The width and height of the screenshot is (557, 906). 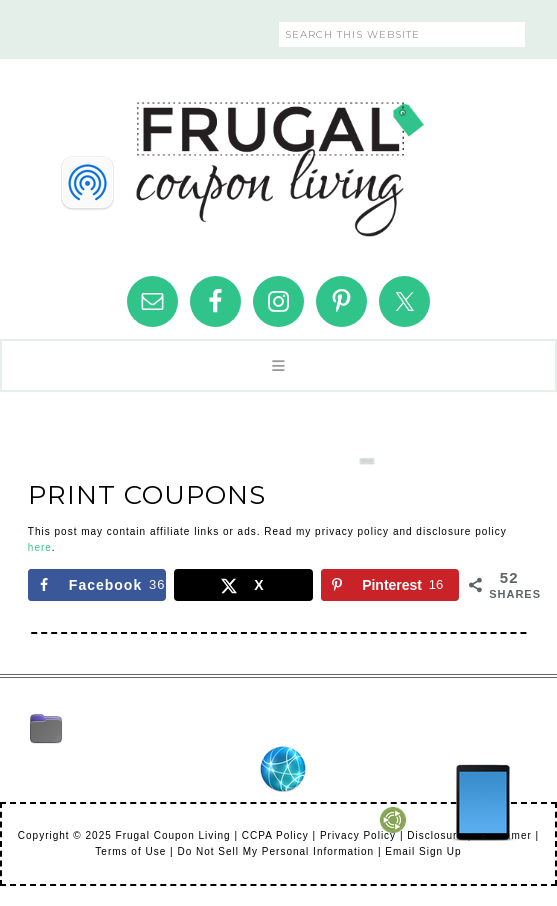 I want to click on open folder to view contents, so click(x=46, y=728).